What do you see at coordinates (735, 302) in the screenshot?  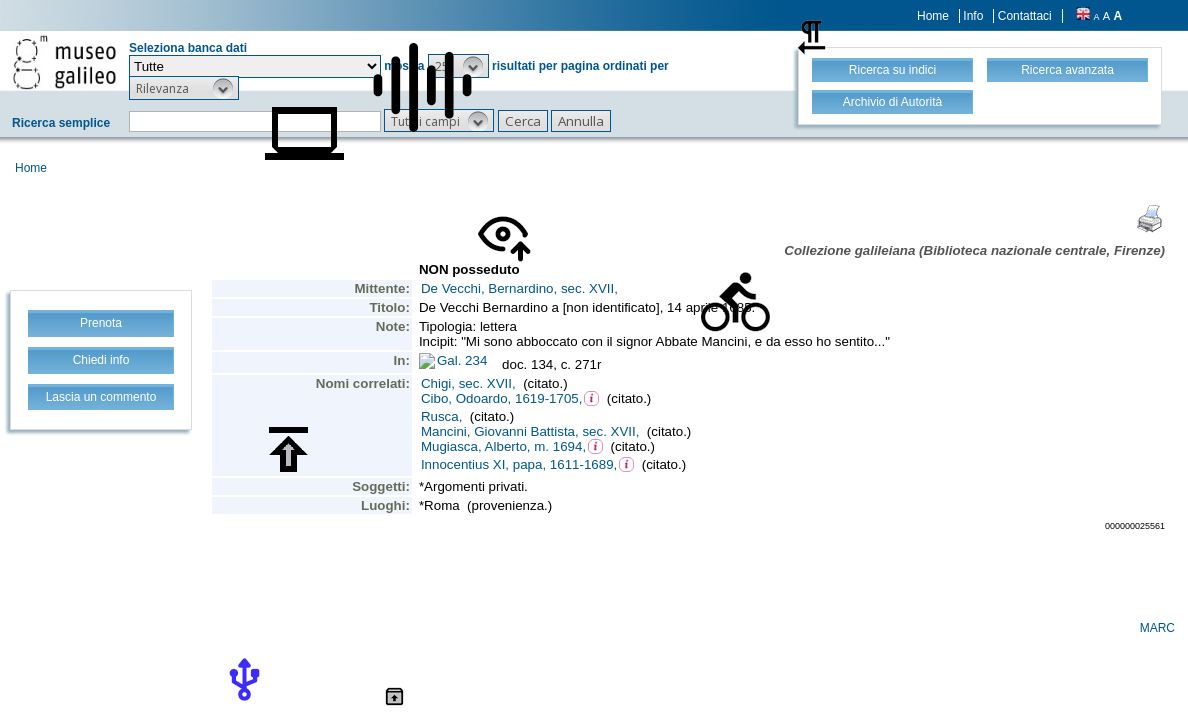 I see `get cycling directions` at bounding box center [735, 302].